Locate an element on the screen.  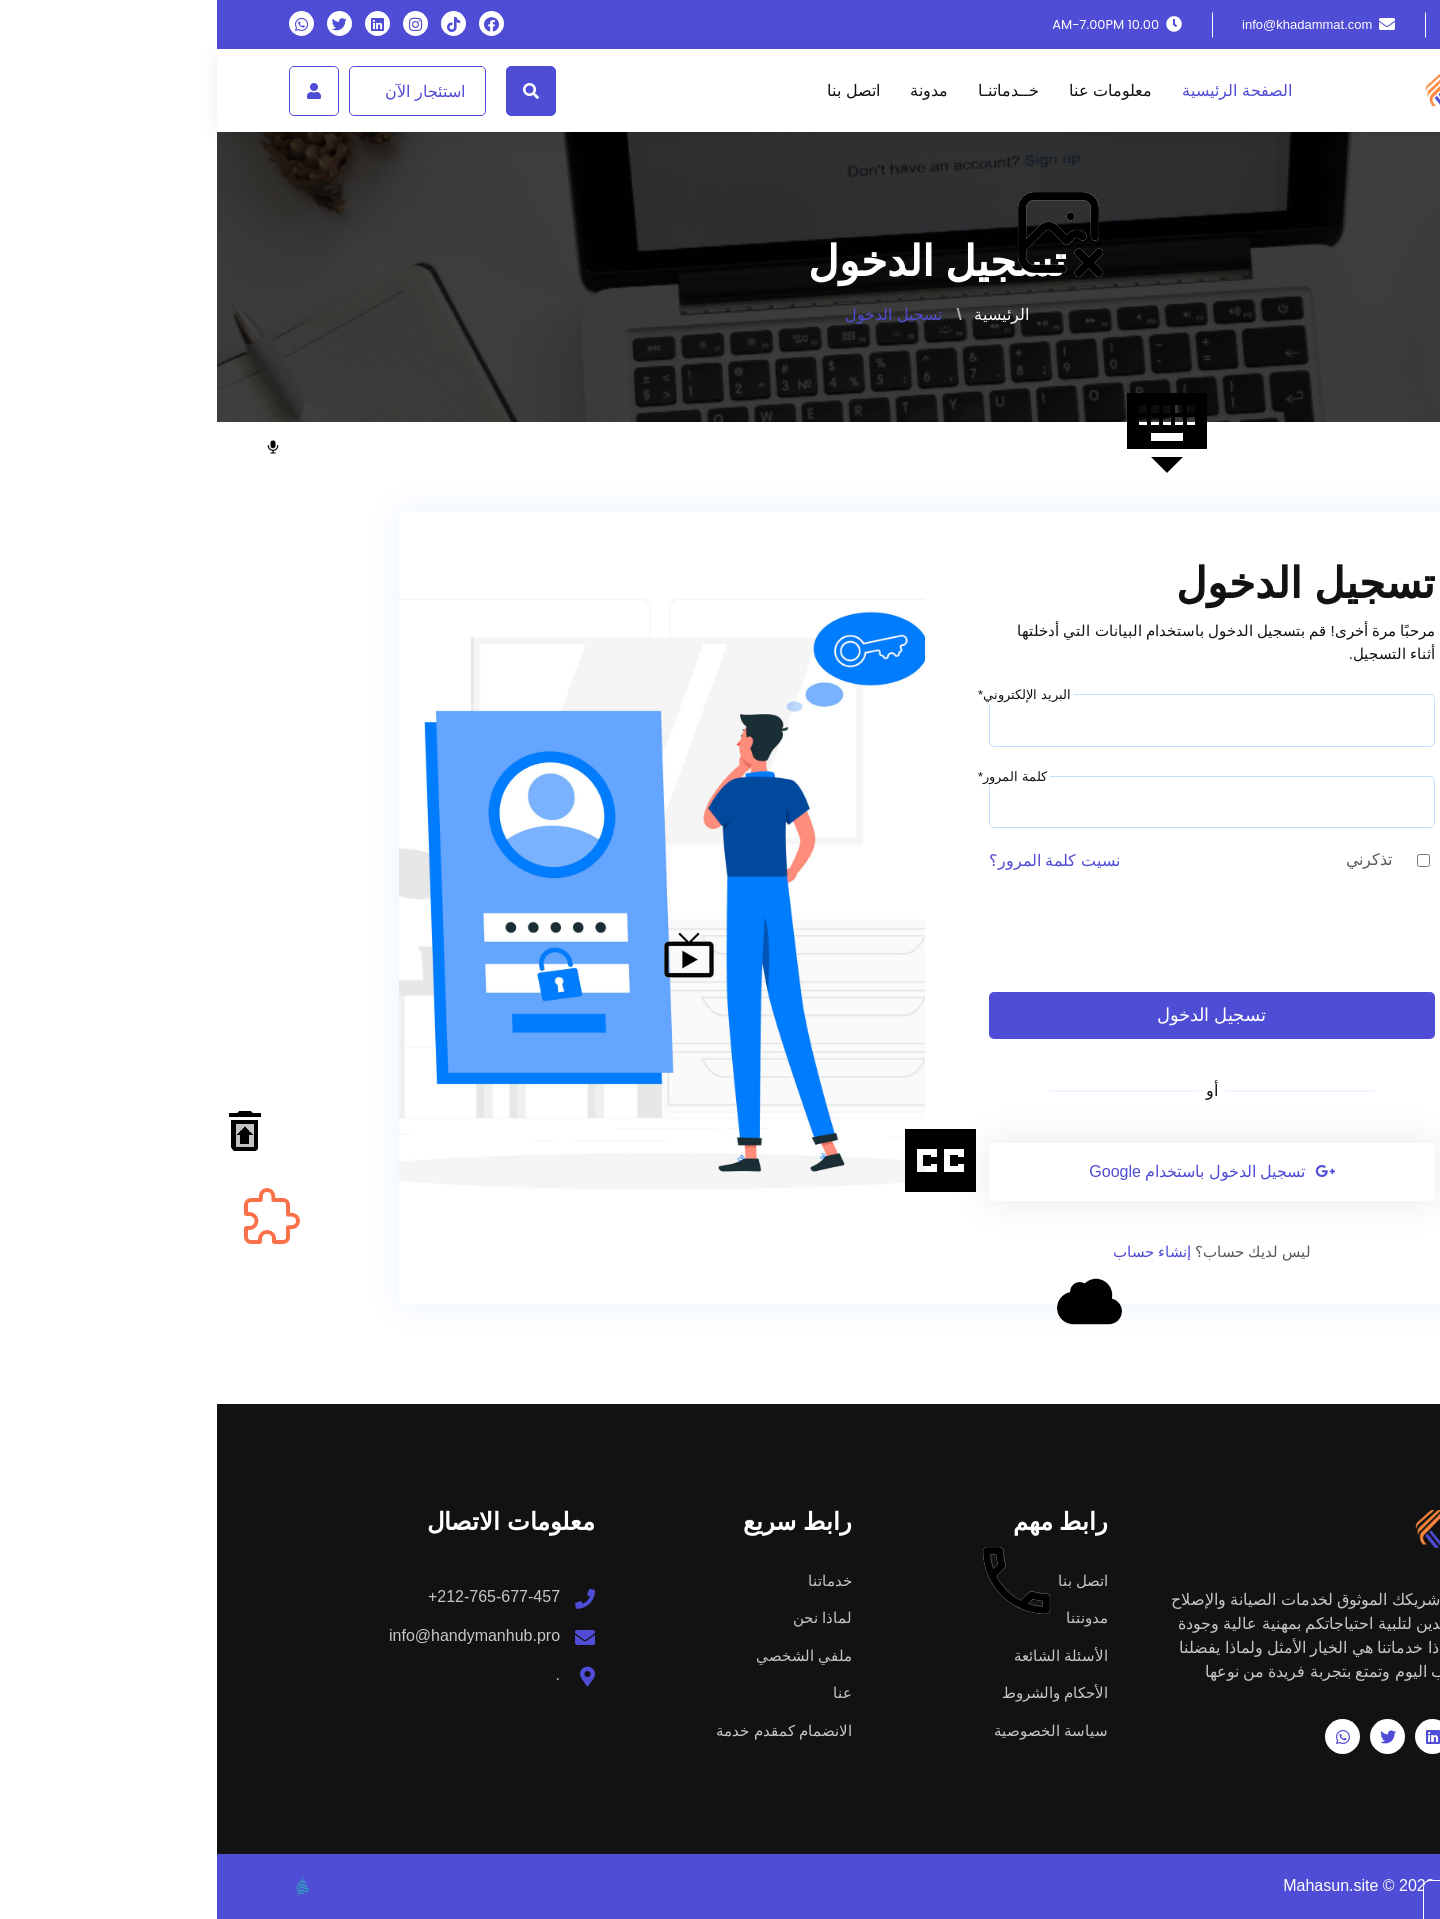
watch live television or streaming content is located at coordinates (689, 955).